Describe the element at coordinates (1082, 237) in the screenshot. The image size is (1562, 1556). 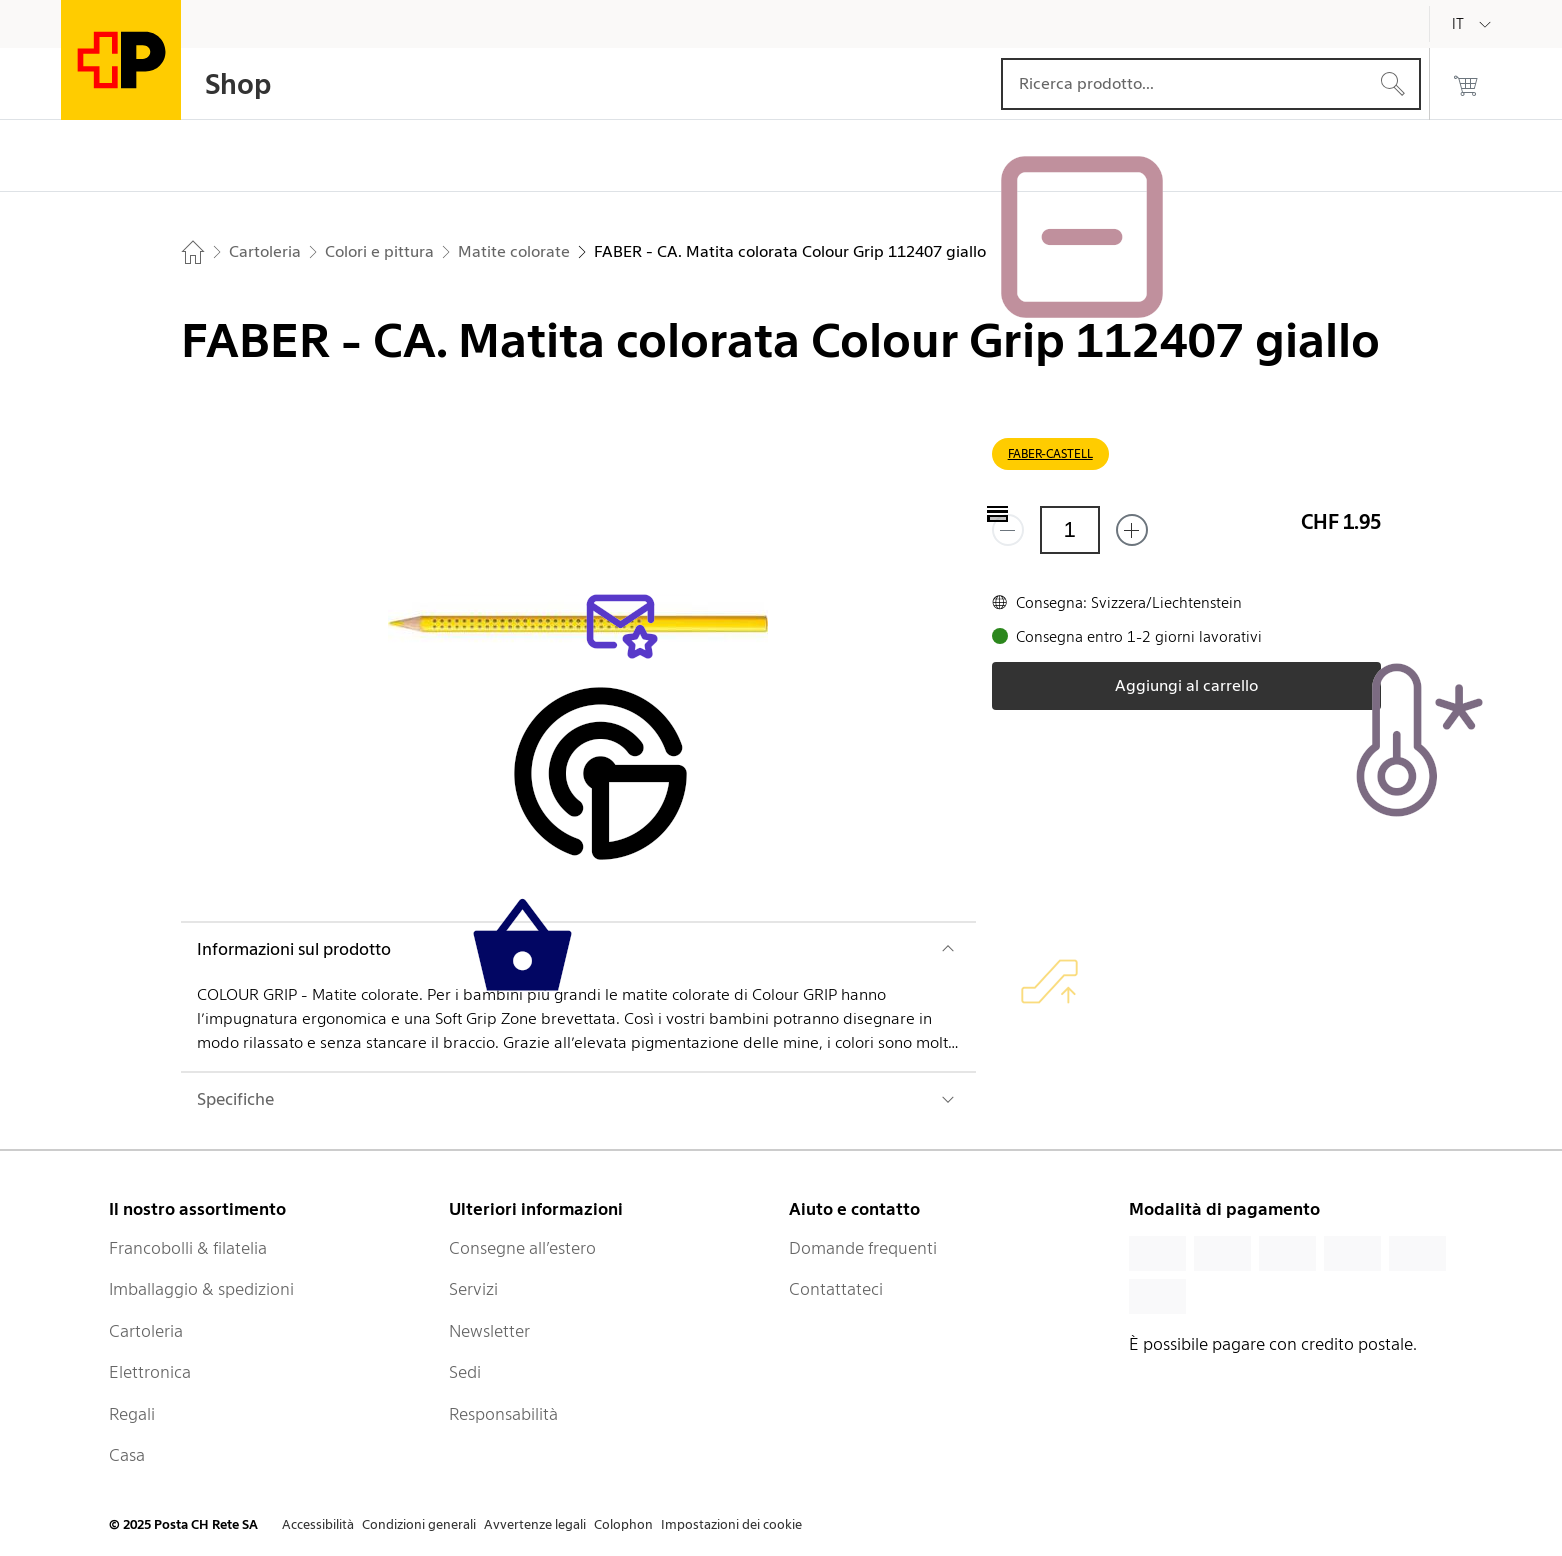
I see `remove an item from a list or selection` at that location.